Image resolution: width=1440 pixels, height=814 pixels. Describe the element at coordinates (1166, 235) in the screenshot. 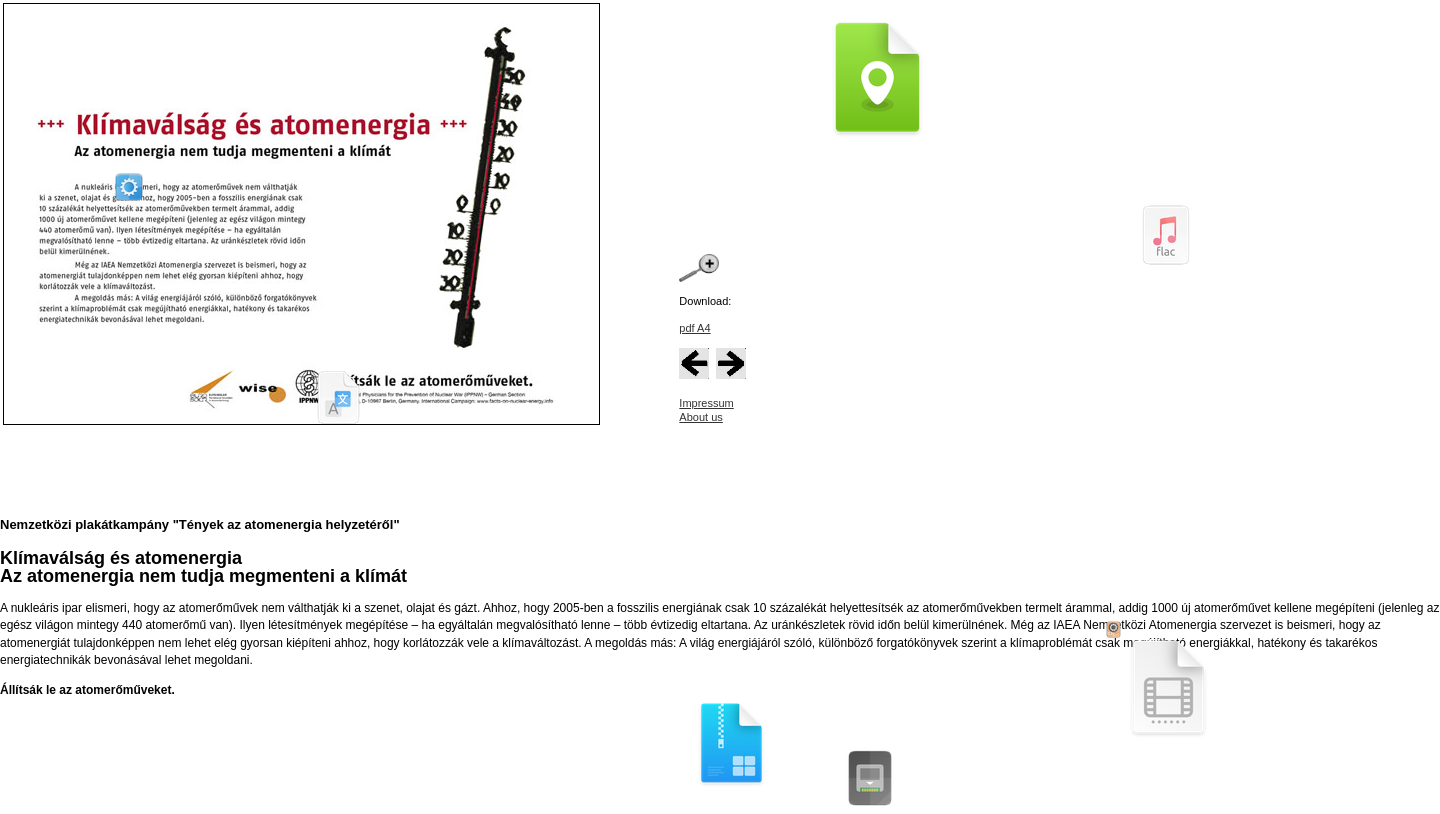

I see `a flac audio file in ogg container format` at that location.